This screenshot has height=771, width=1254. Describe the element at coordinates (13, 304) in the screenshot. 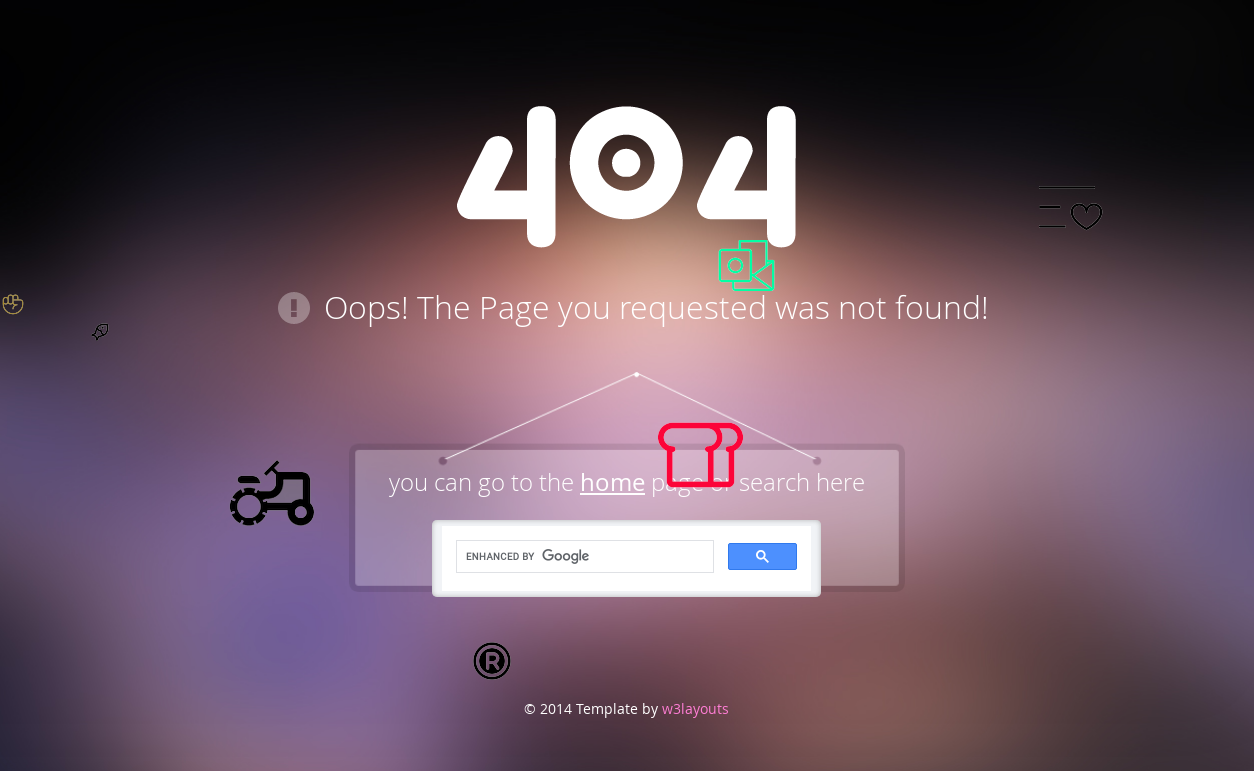

I see `indicates solidarity or support action` at that location.